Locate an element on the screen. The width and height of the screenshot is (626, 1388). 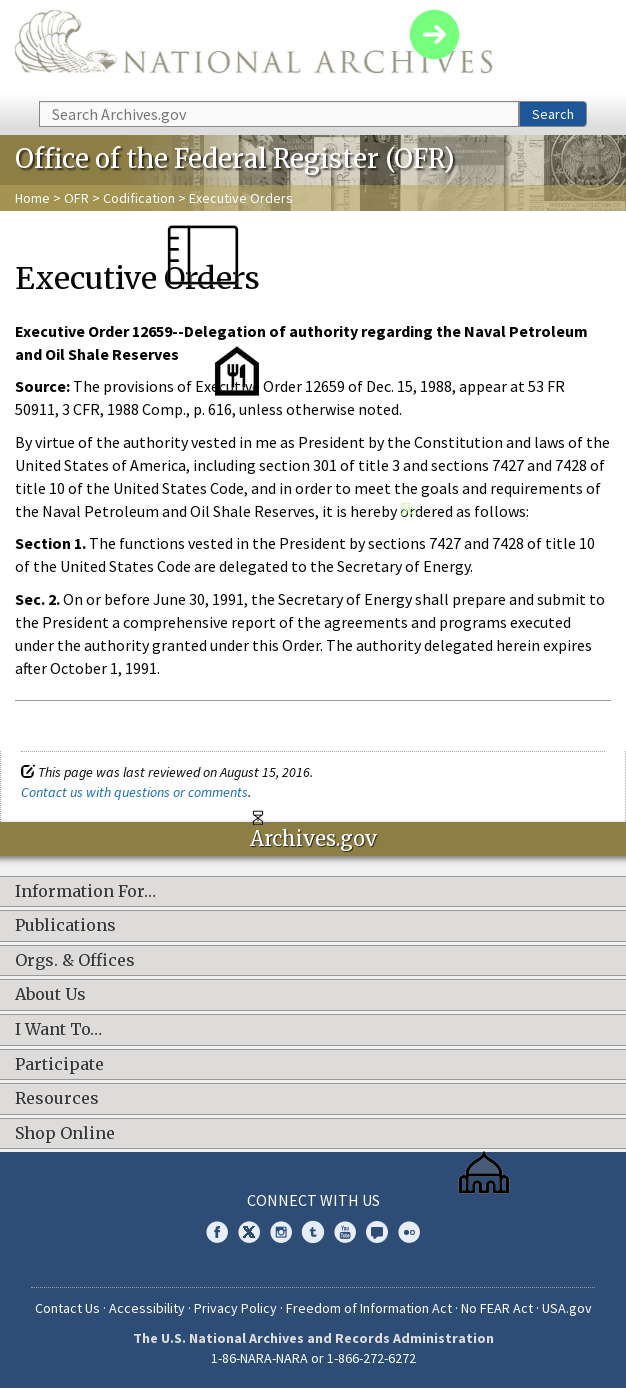
find nearby mosques is located at coordinates (484, 1175).